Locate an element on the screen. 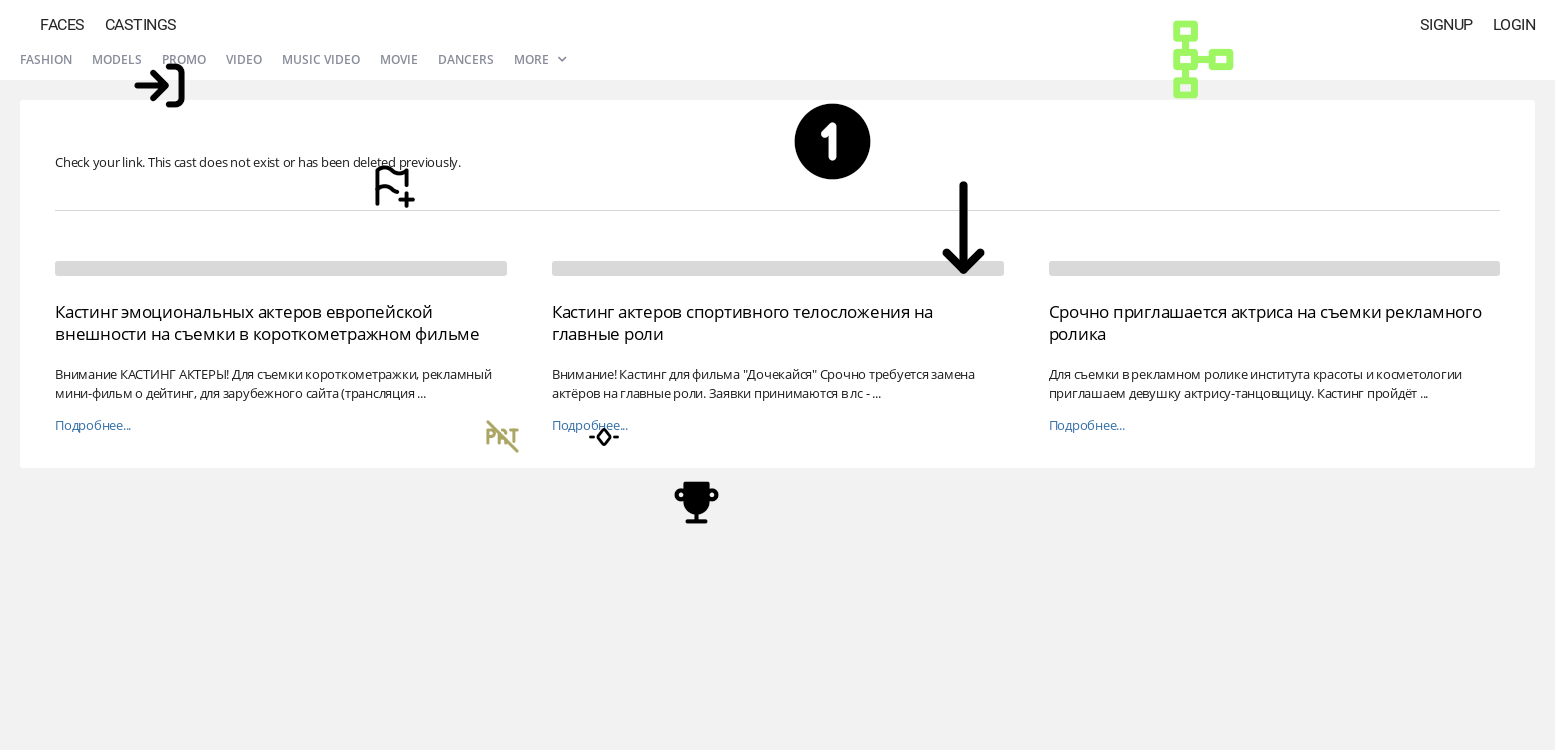 The height and width of the screenshot is (750, 1556). move item down in a list is located at coordinates (963, 227).